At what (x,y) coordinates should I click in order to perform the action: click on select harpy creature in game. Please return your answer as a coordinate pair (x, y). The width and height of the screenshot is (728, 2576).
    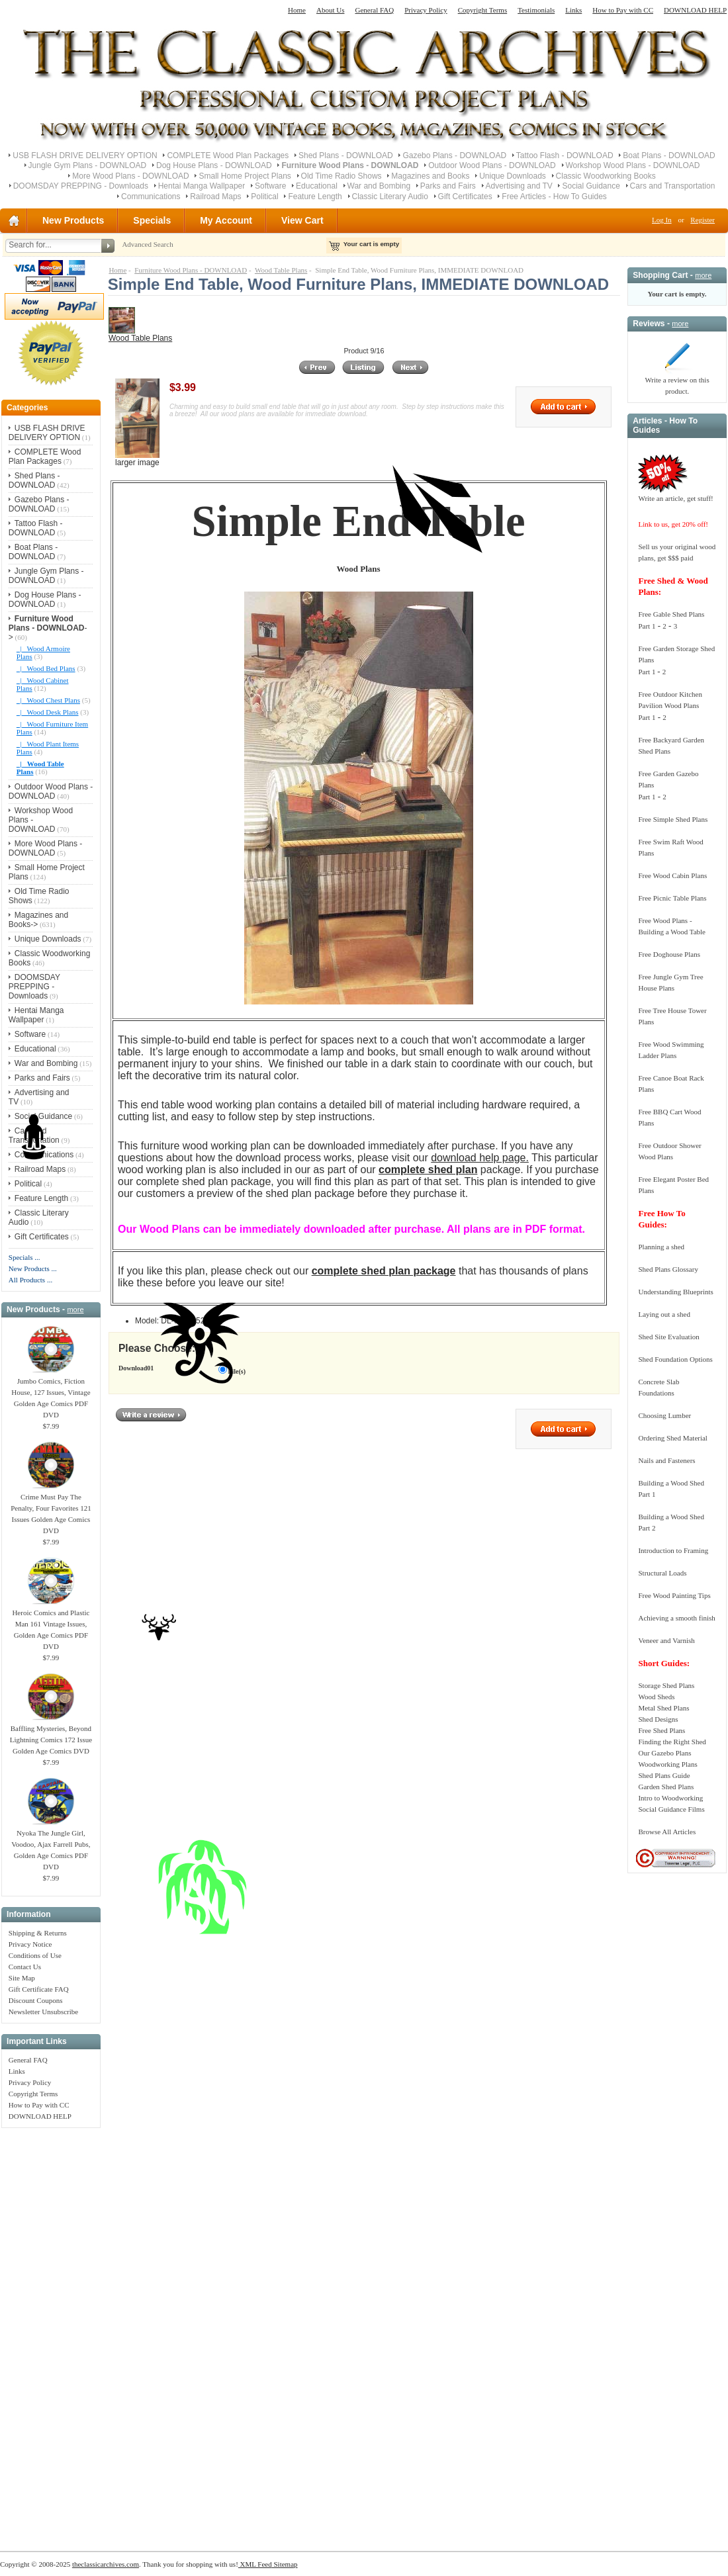
    Looking at the image, I should click on (200, 1343).